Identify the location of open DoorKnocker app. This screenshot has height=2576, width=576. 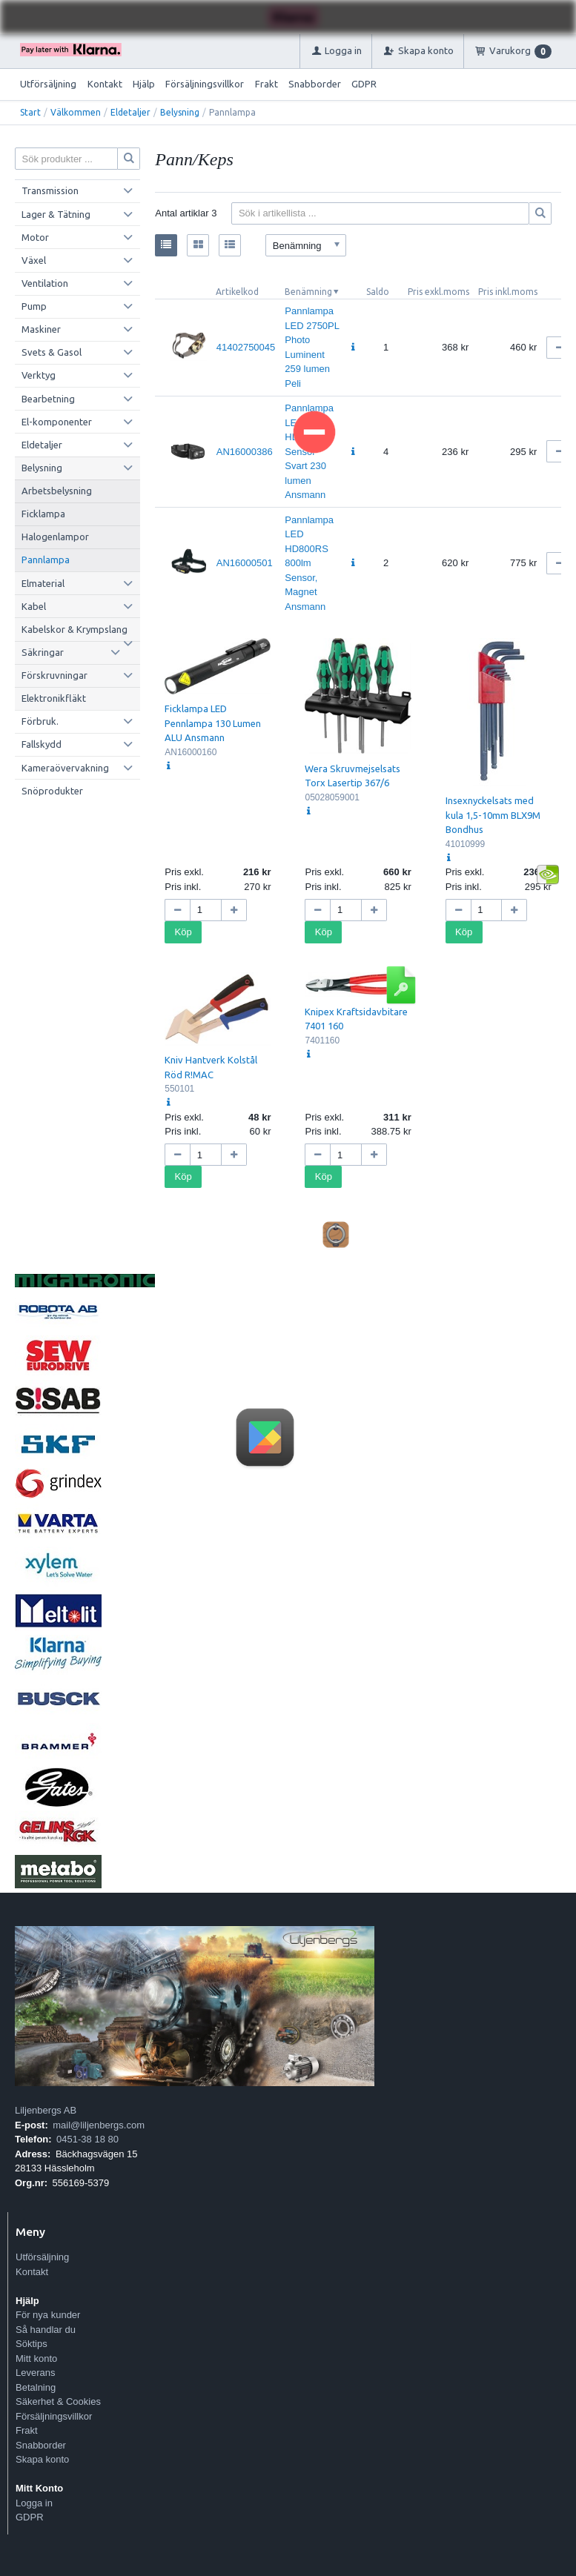
(336, 1235).